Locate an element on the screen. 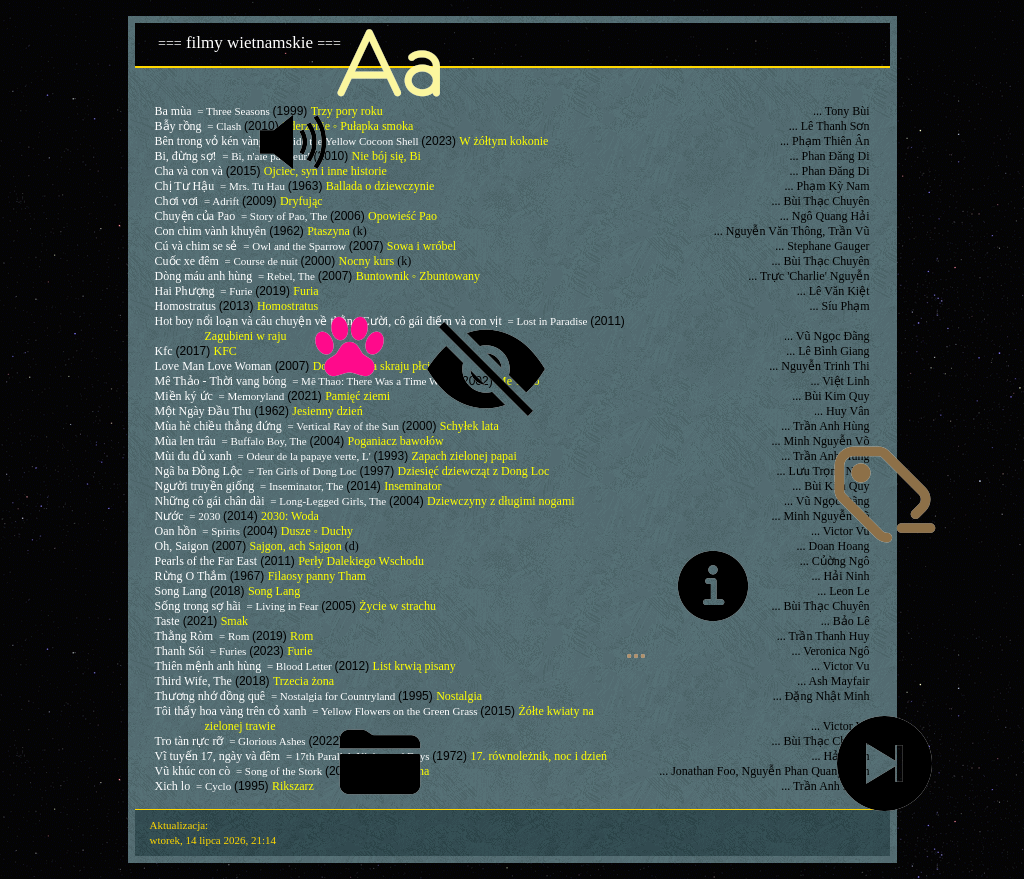  view more information or details is located at coordinates (713, 586).